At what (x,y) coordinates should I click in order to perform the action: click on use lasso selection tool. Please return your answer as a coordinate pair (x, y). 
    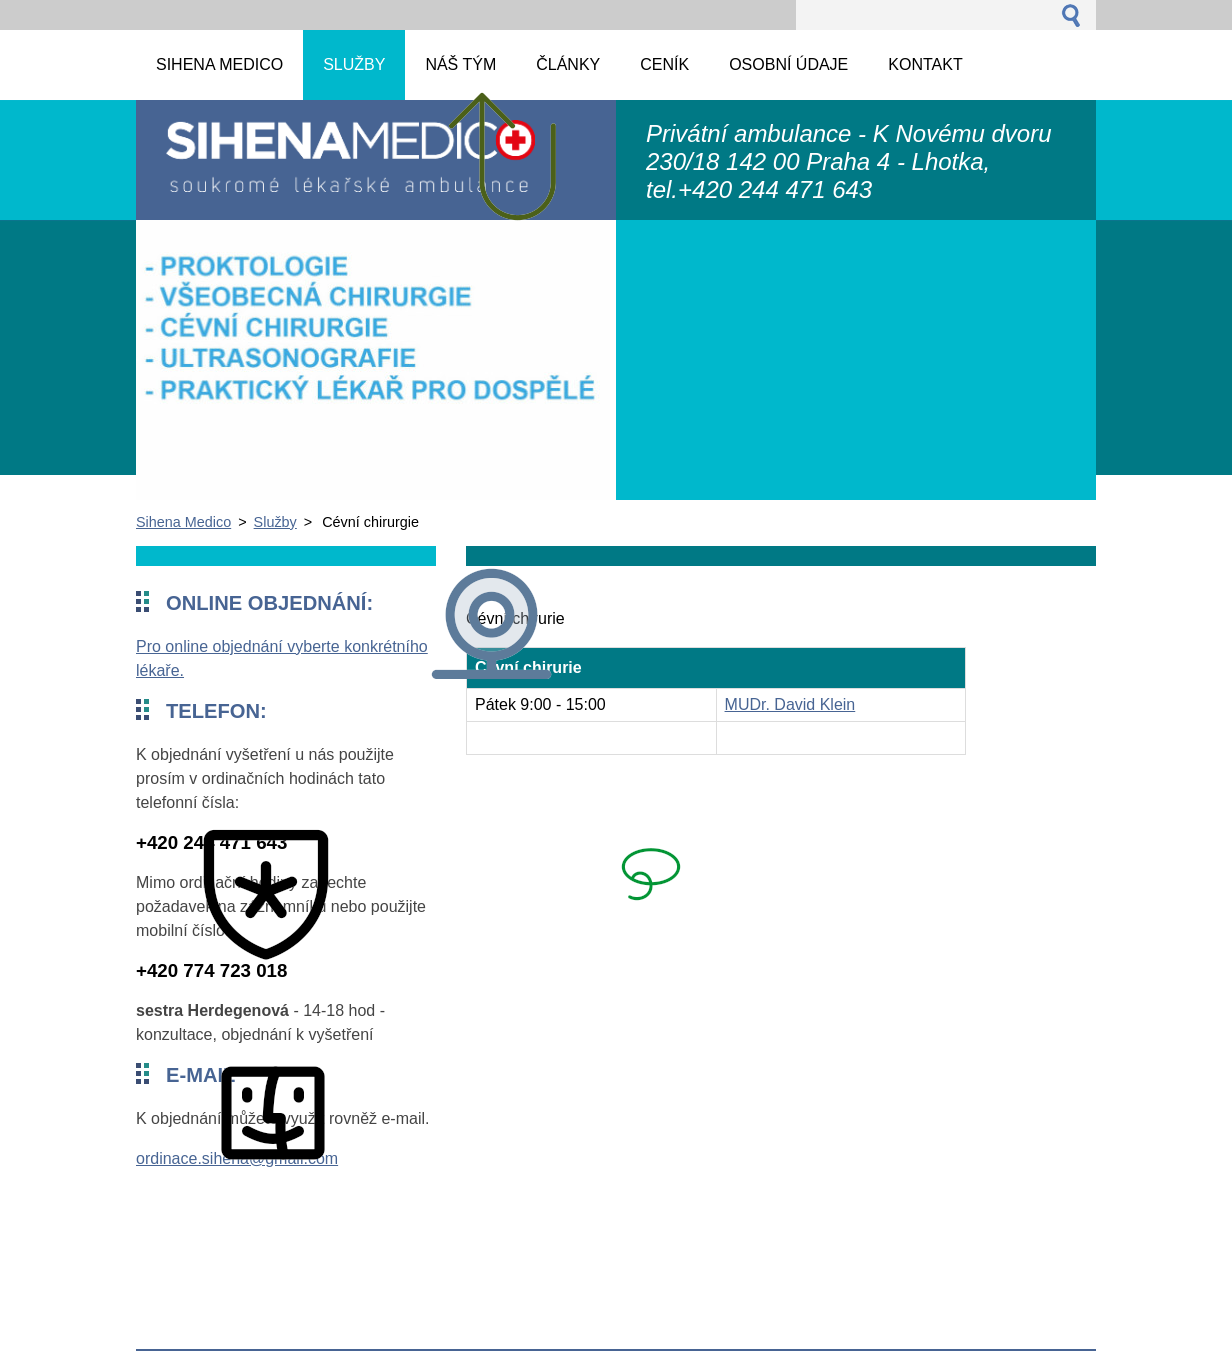
    Looking at the image, I should click on (651, 871).